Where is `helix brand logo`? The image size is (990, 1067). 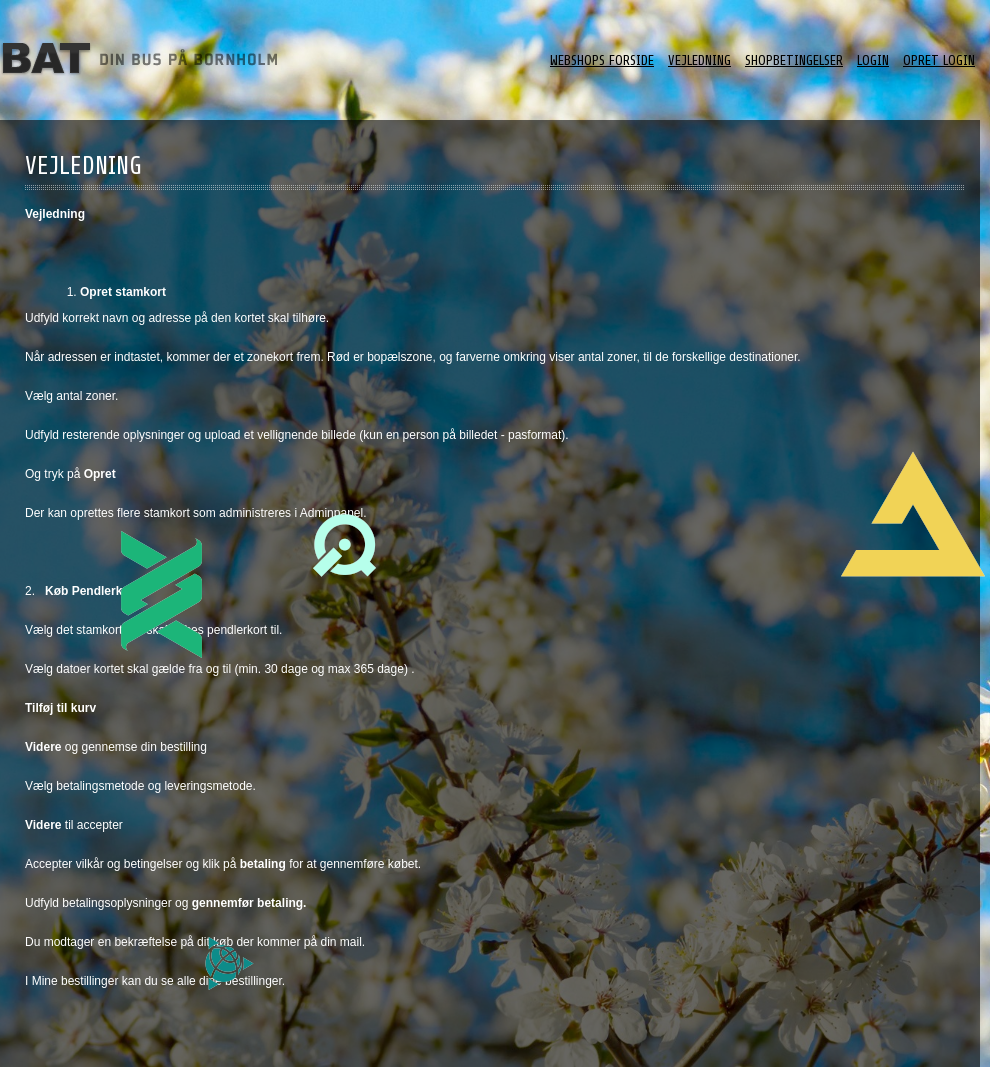 helix brand logo is located at coordinates (161, 594).